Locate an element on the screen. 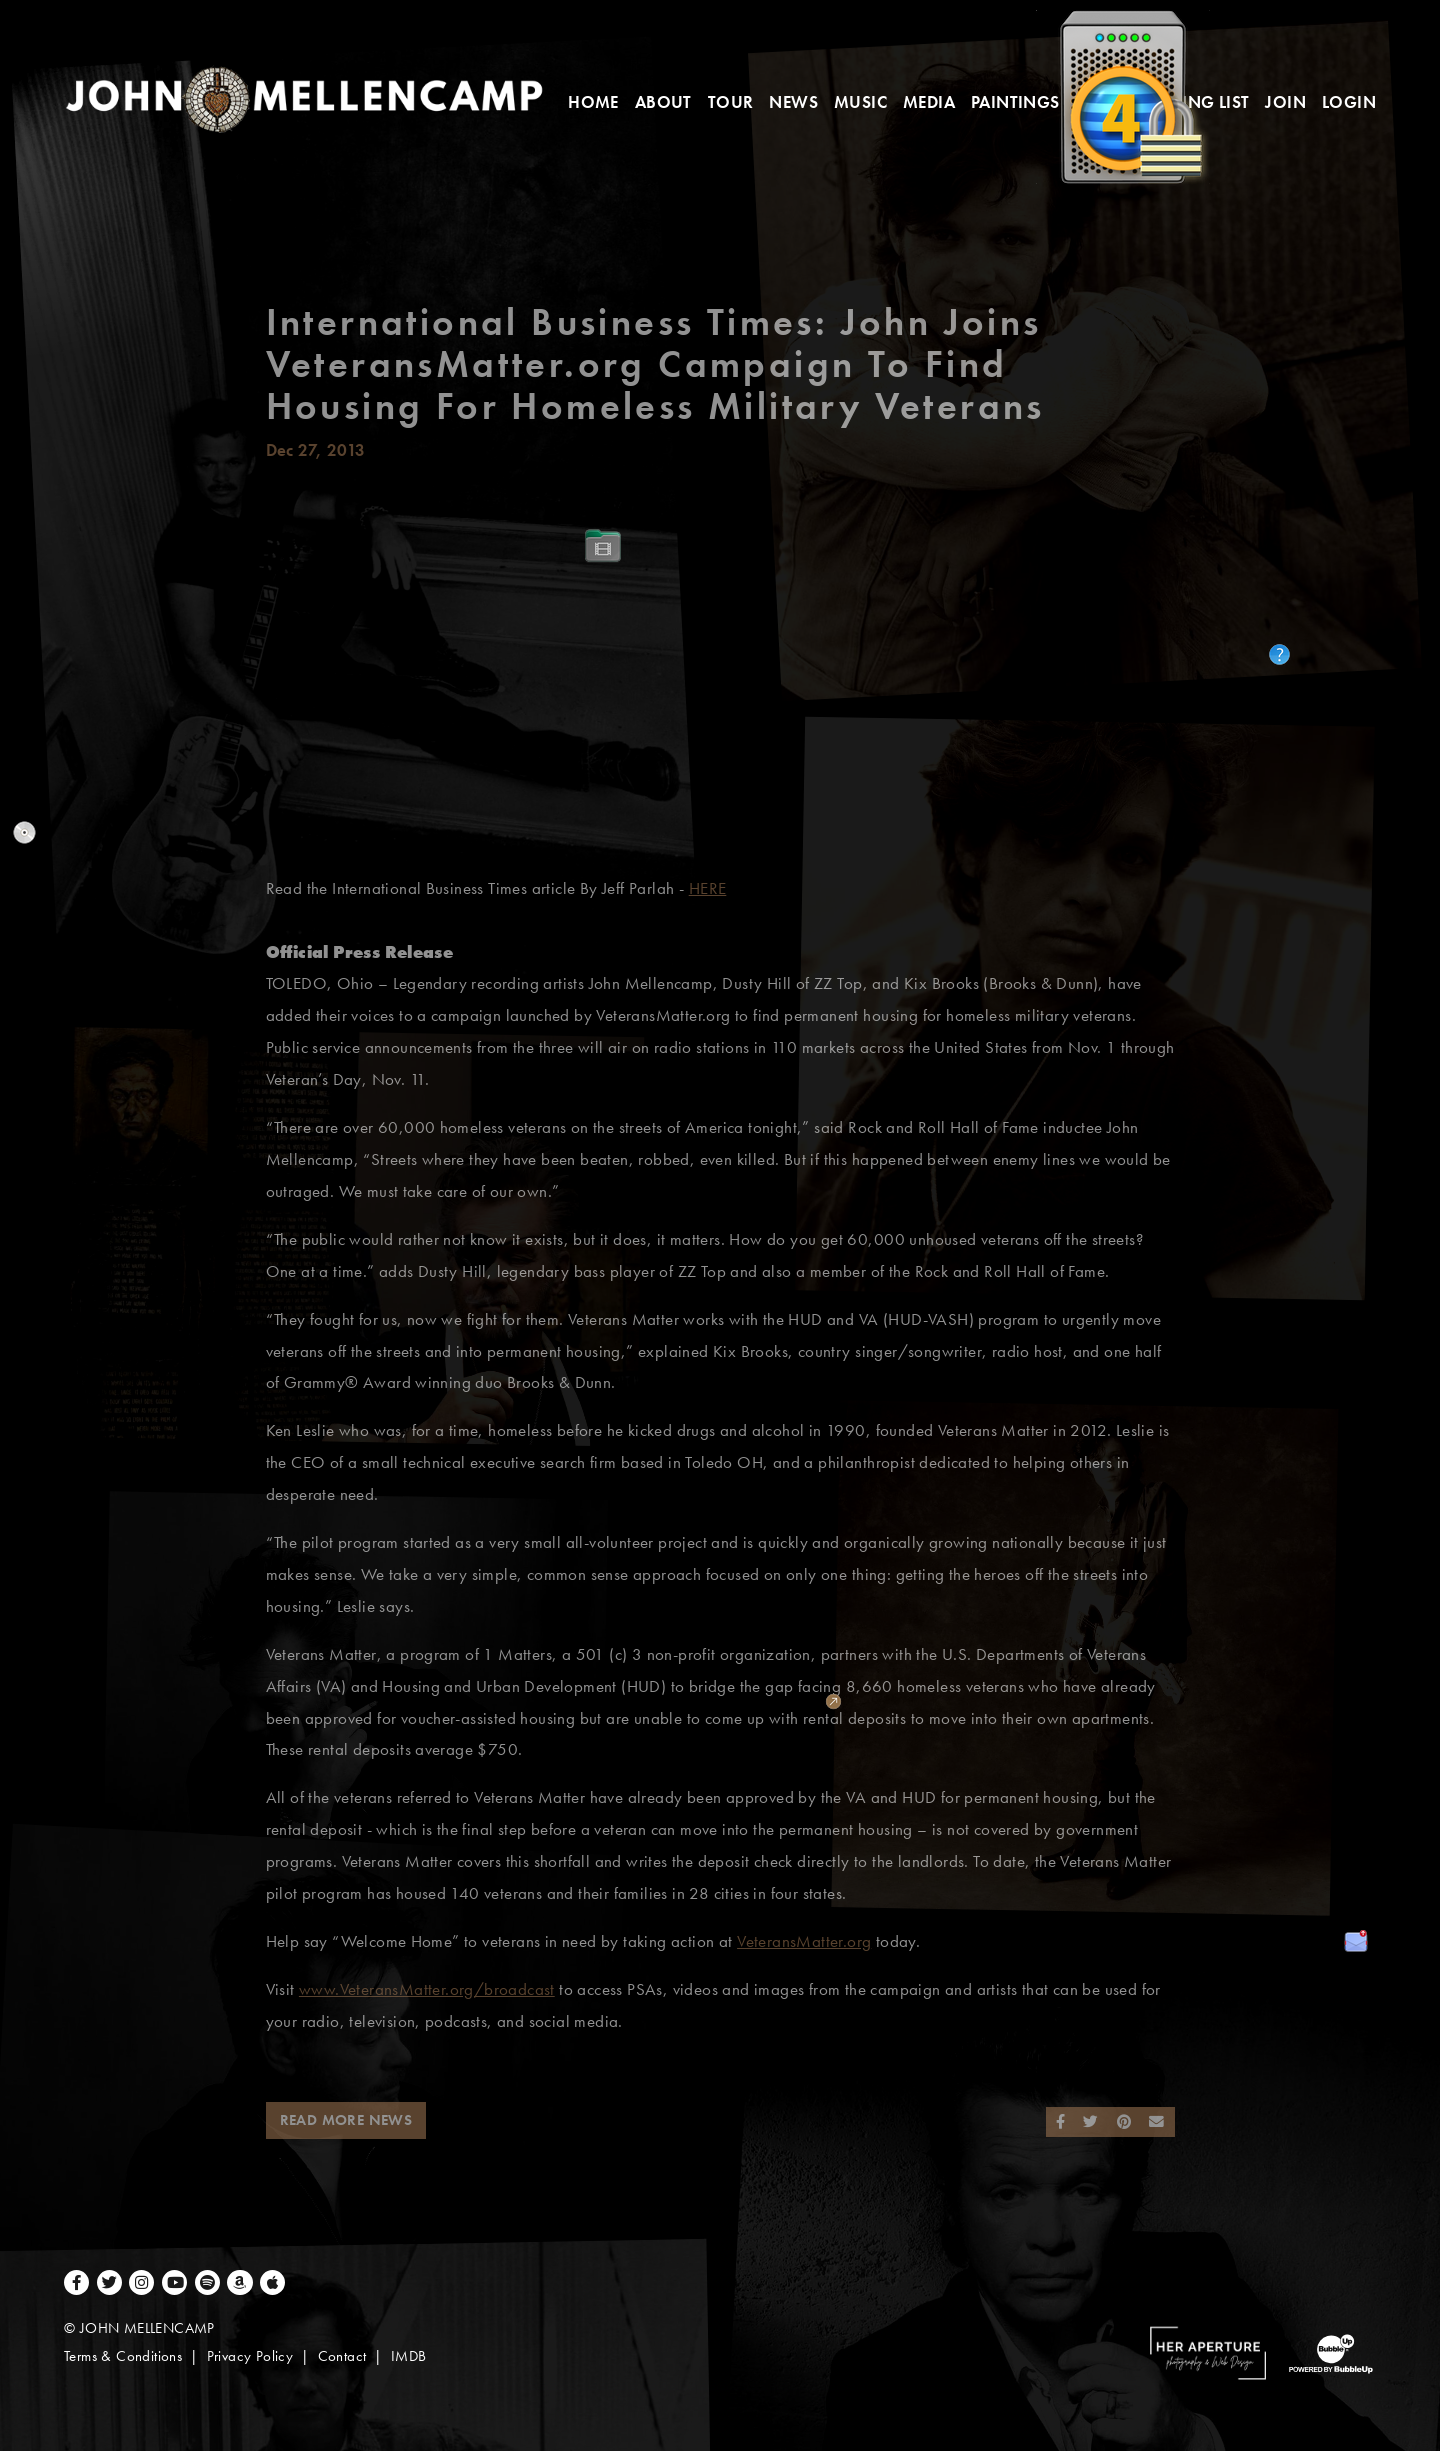  send an email message is located at coordinates (1356, 1942).